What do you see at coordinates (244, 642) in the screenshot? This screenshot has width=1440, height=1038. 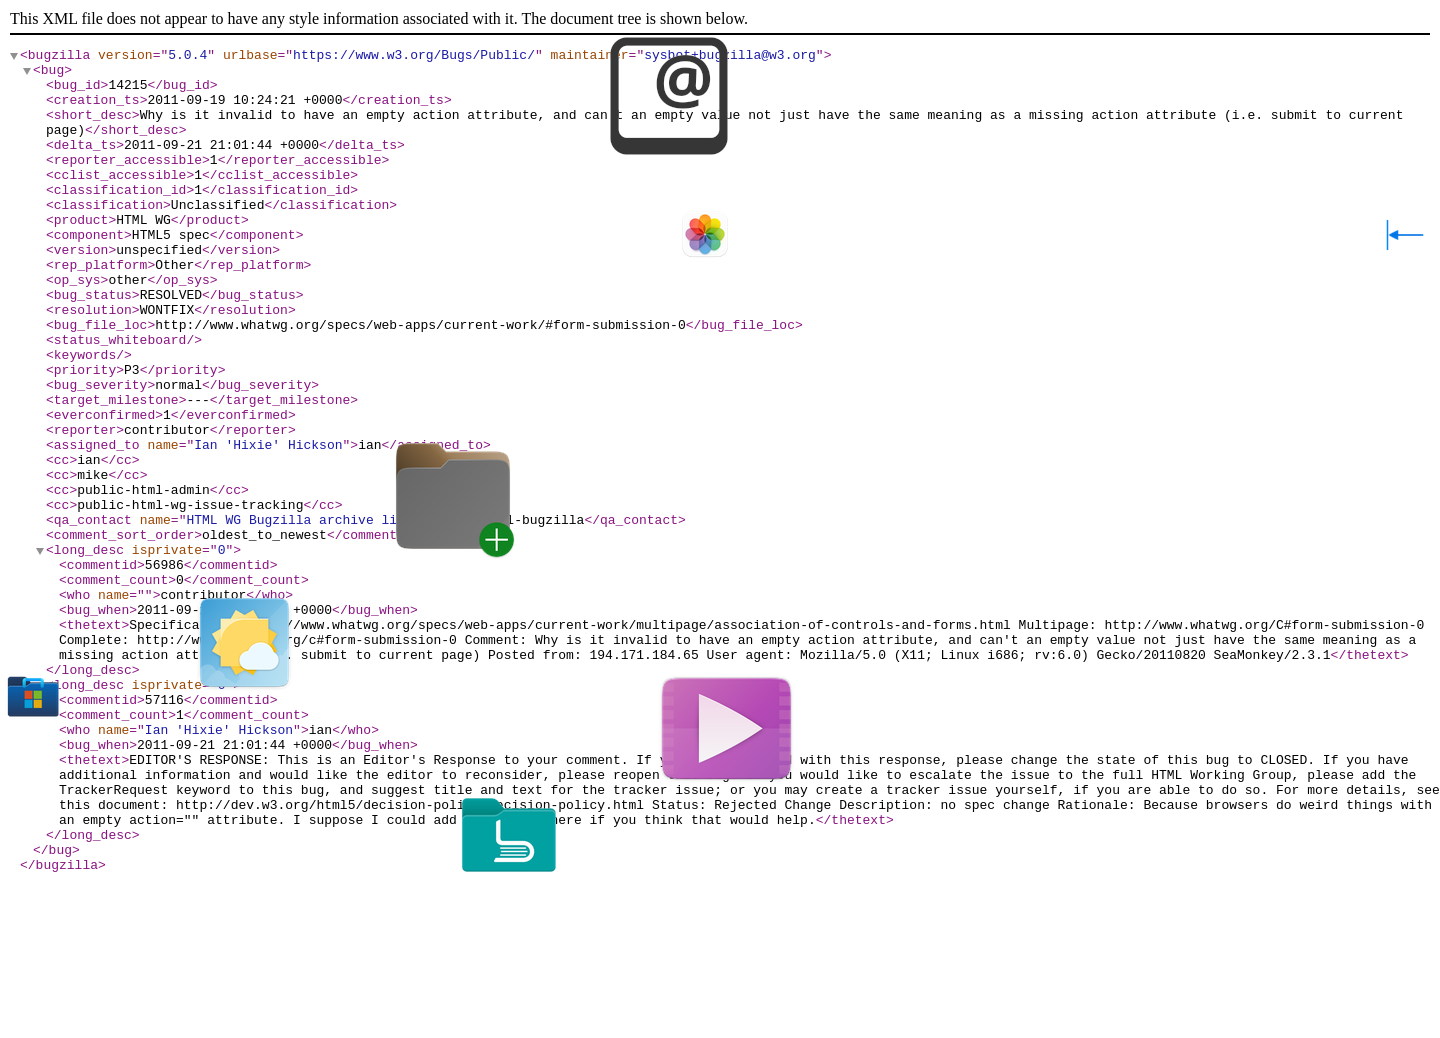 I see `open the weather app` at bounding box center [244, 642].